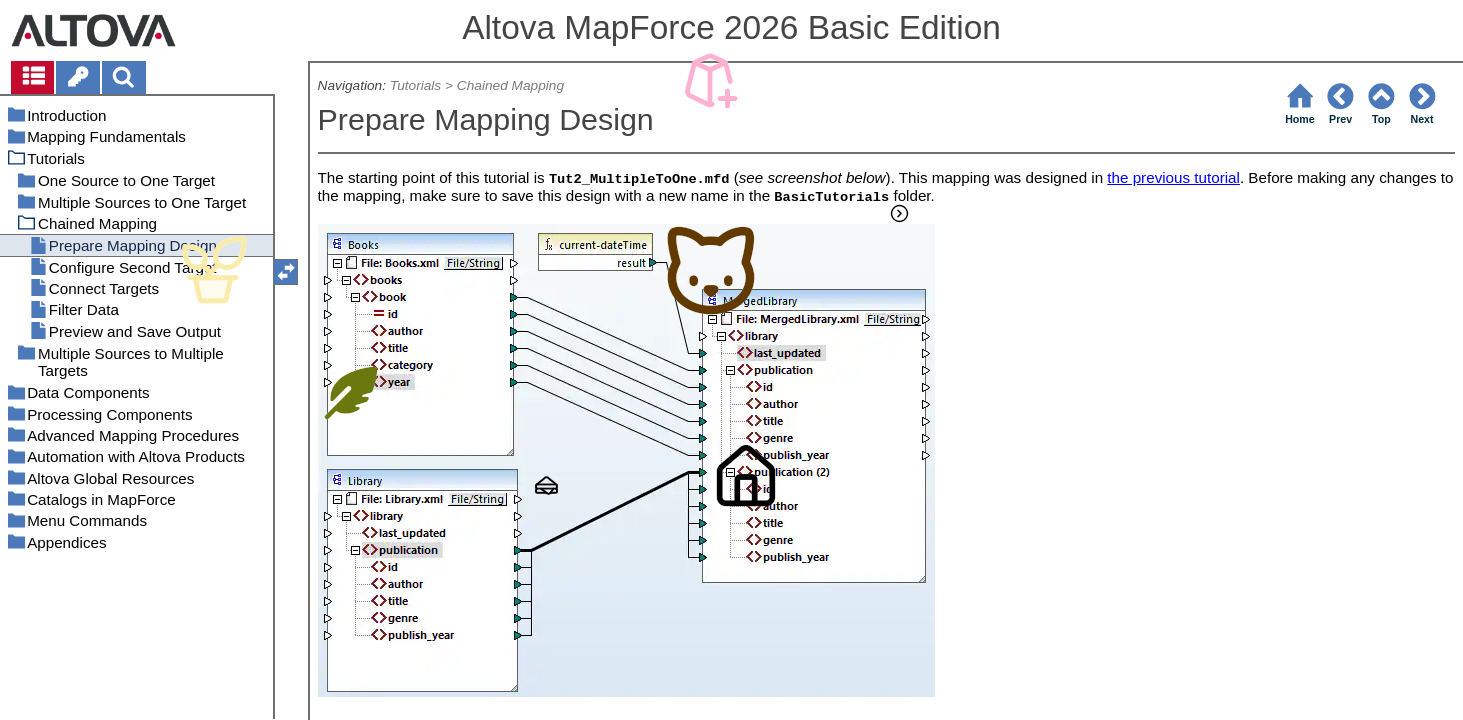 The width and height of the screenshot is (1463, 720). What do you see at coordinates (899, 213) in the screenshot?
I see `go to next item or page` at bounding box center [899, 213].